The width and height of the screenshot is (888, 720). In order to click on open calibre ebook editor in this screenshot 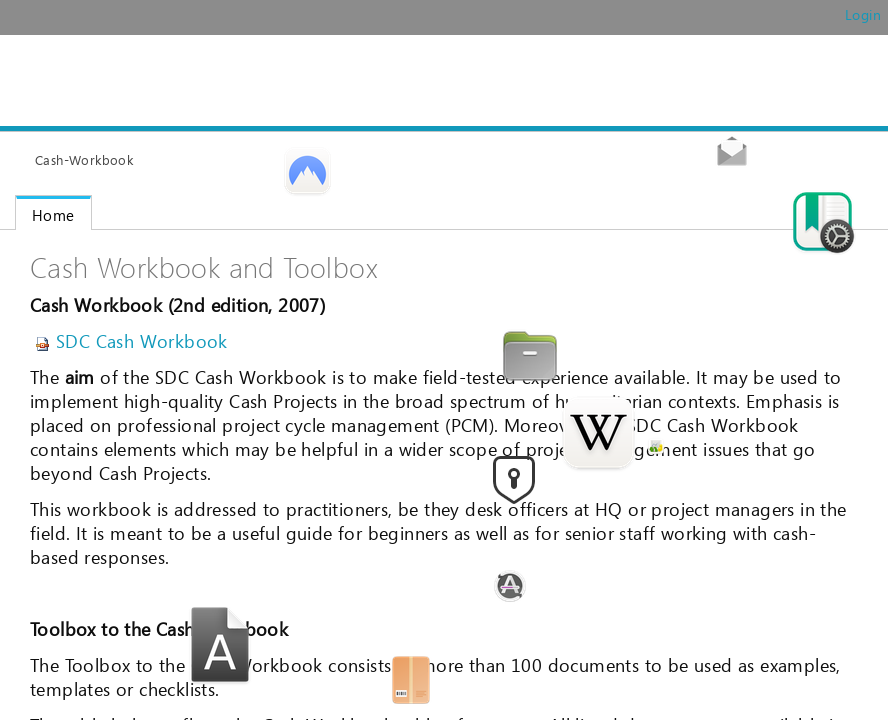, I will do `click(822, 221)`.